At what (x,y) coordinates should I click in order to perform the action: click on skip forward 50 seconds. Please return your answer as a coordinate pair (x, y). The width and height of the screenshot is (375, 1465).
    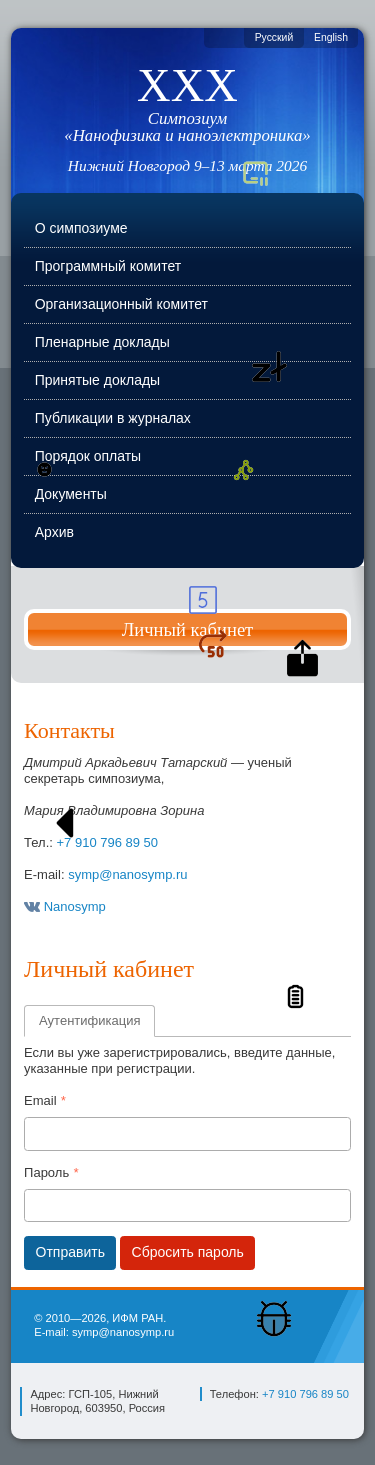
    Looking at the image, I should click on (213, 644).